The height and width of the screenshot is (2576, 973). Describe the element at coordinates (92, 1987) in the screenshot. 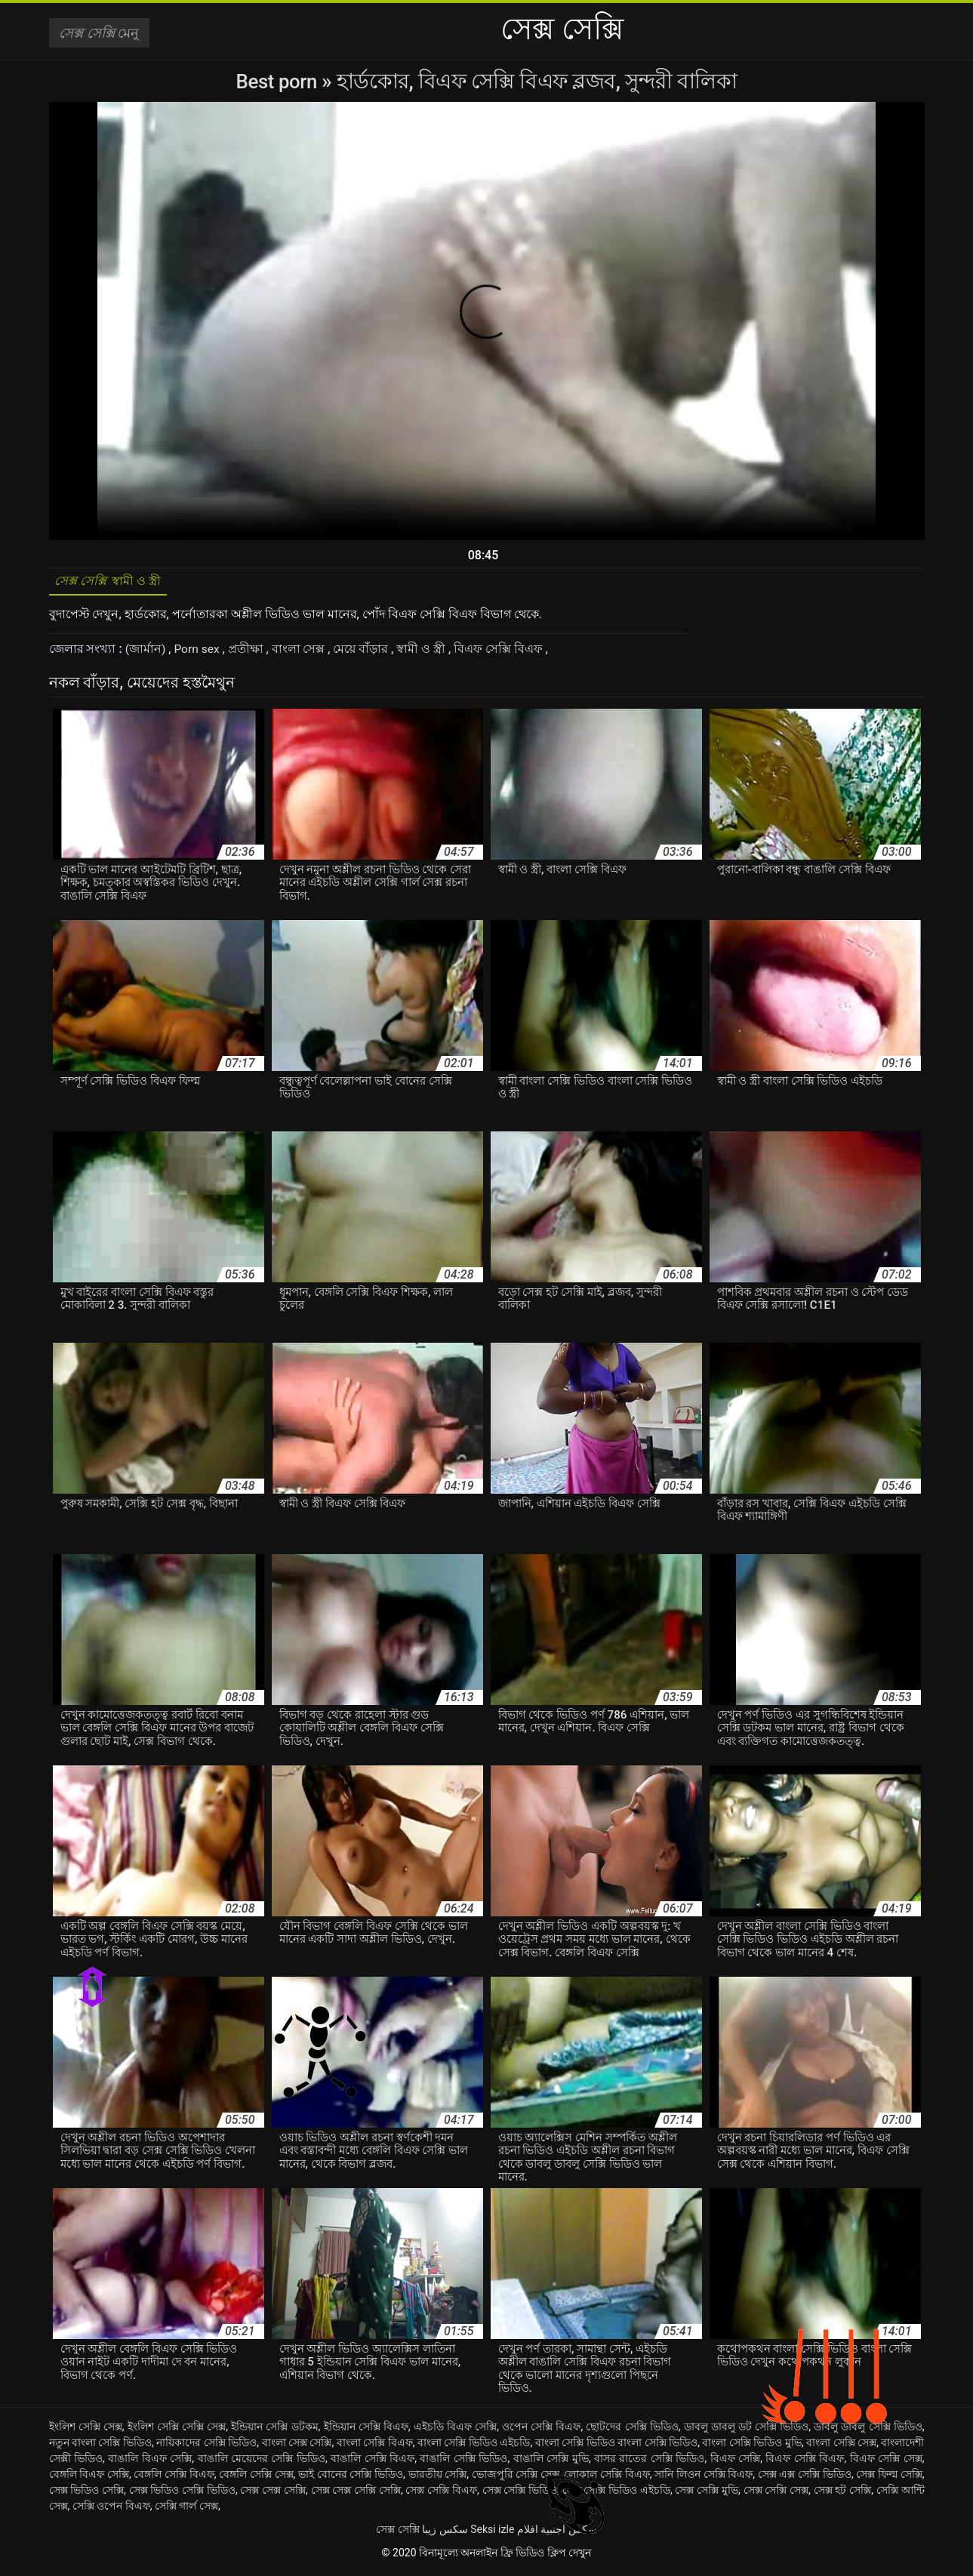

I see `elevator or lift access point` at that location.